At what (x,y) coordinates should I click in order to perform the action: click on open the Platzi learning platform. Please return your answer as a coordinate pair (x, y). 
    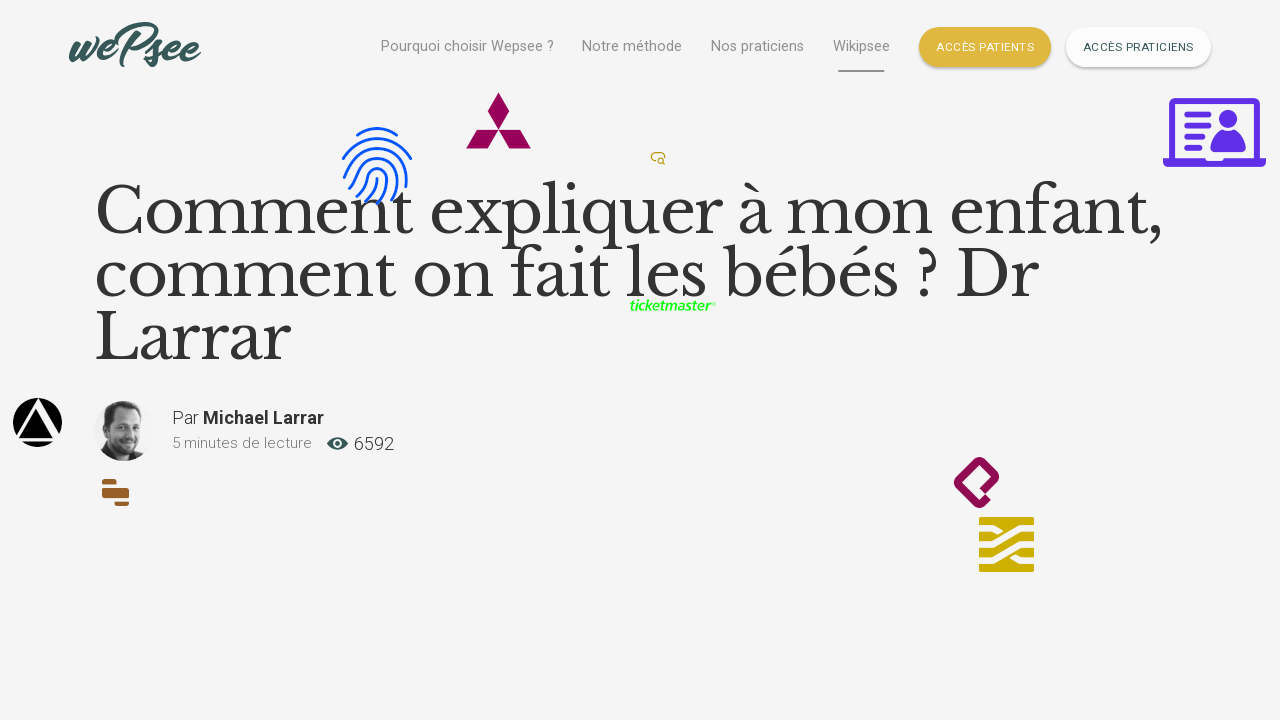
    Looking at the image, I should click on (976, 482).